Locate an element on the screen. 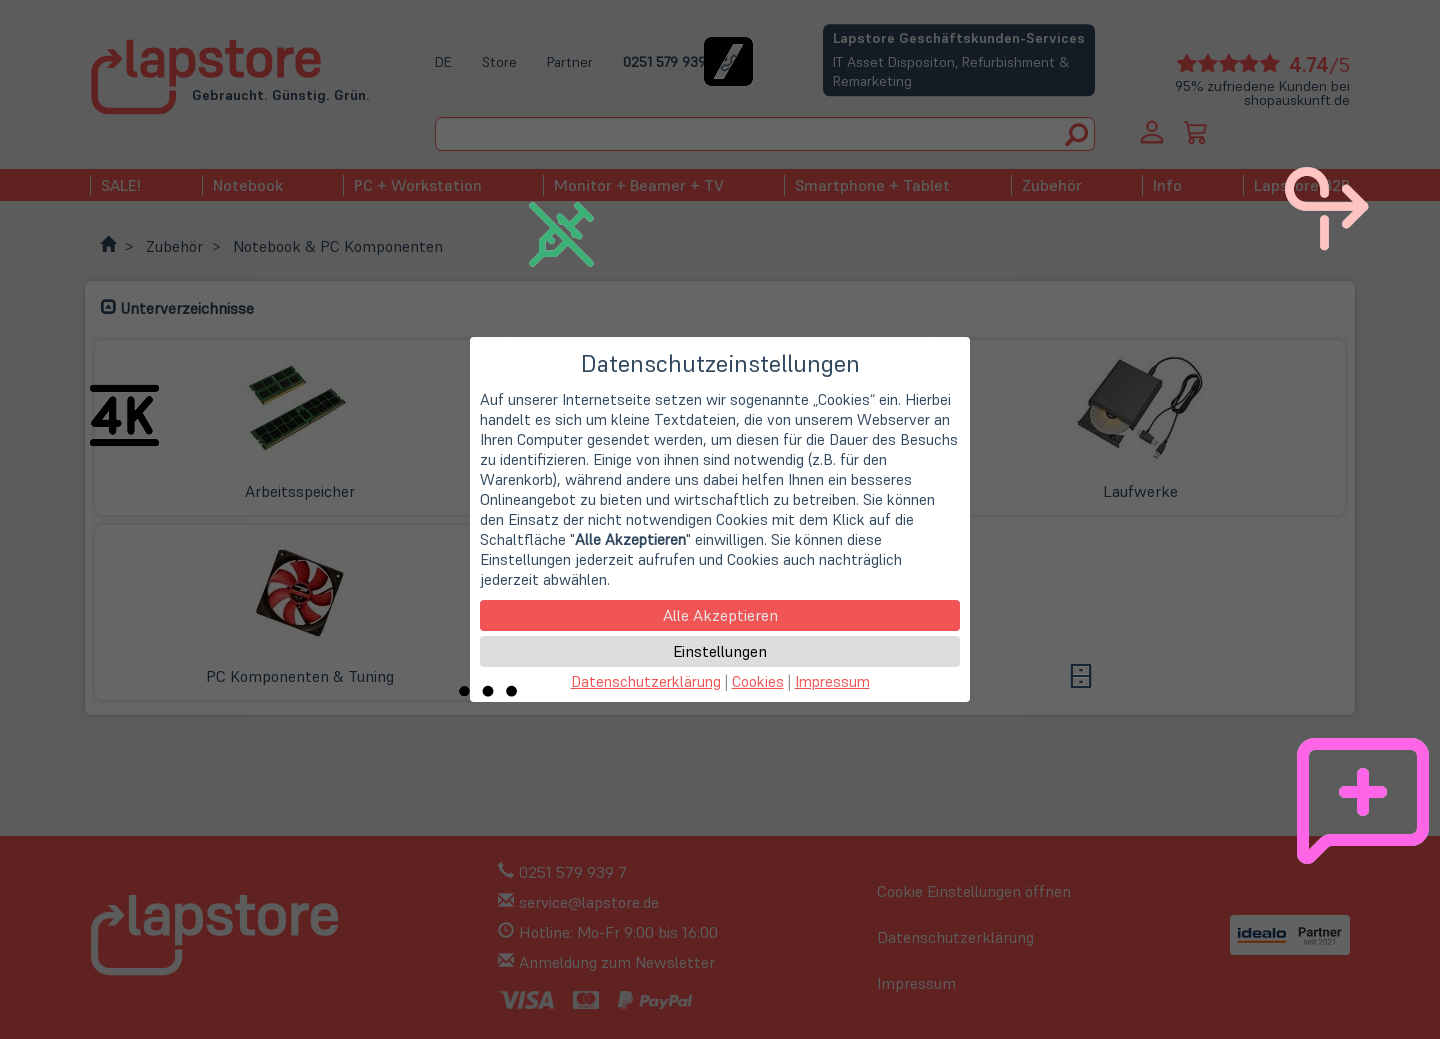  browse furniture or home decor items is located at coordinates (1081, 676).